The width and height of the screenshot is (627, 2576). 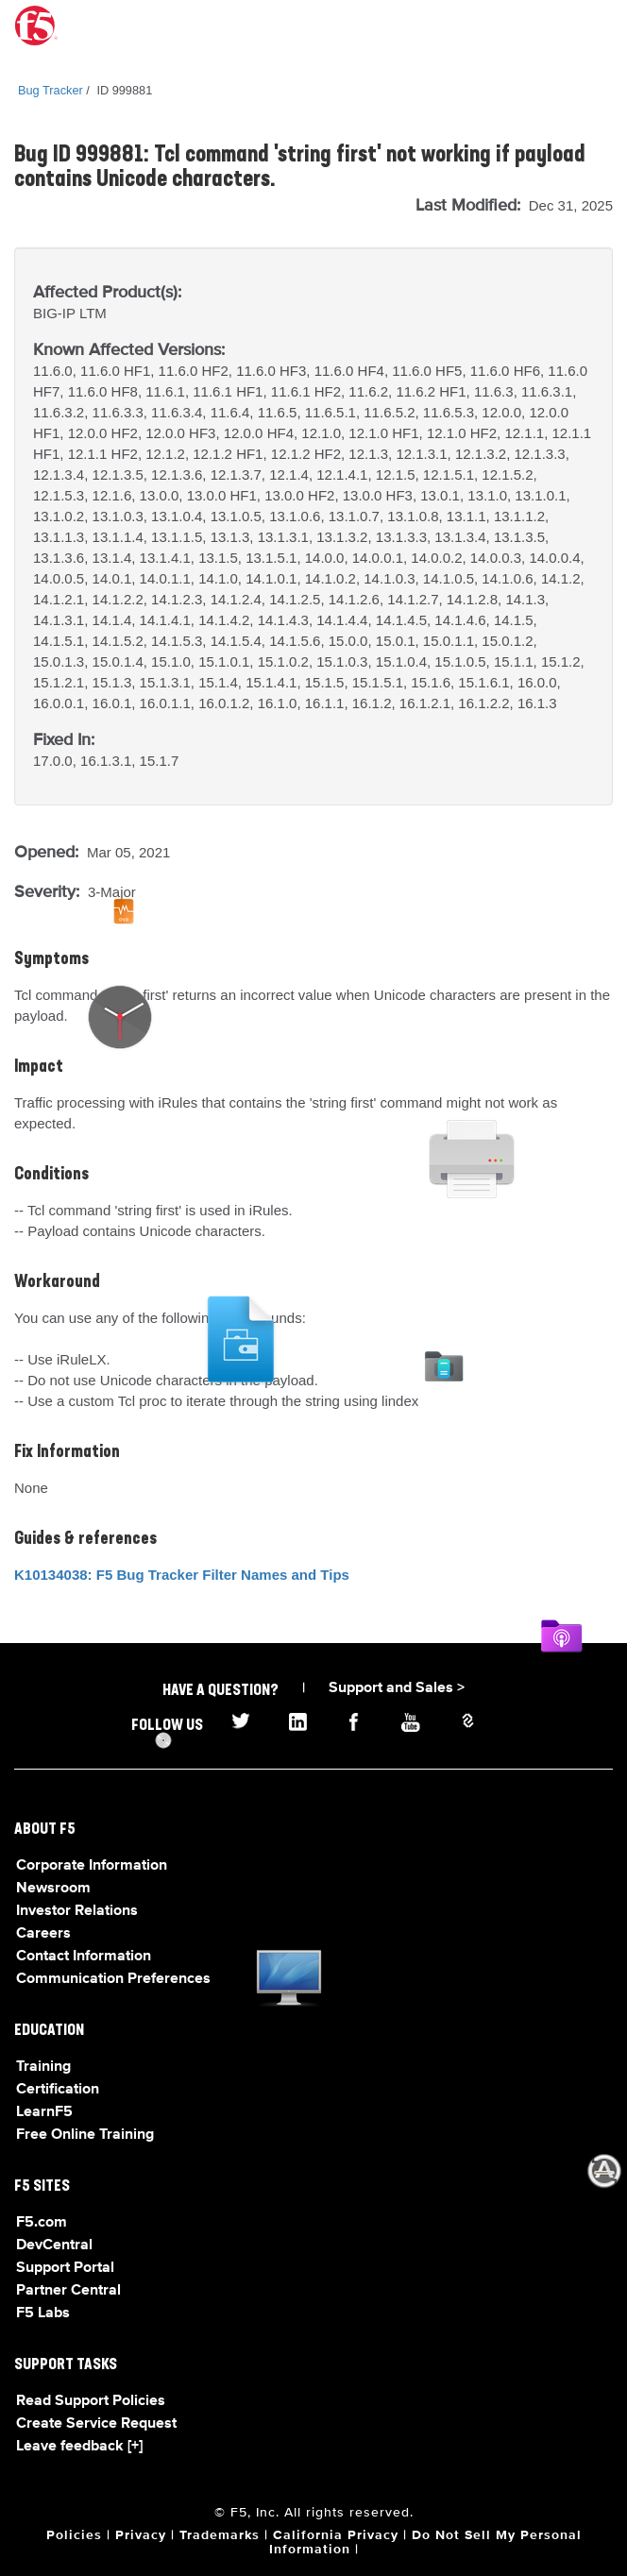 I want to click on open Hyper-V virtual machine files folder, so click(x=444, y=1367).